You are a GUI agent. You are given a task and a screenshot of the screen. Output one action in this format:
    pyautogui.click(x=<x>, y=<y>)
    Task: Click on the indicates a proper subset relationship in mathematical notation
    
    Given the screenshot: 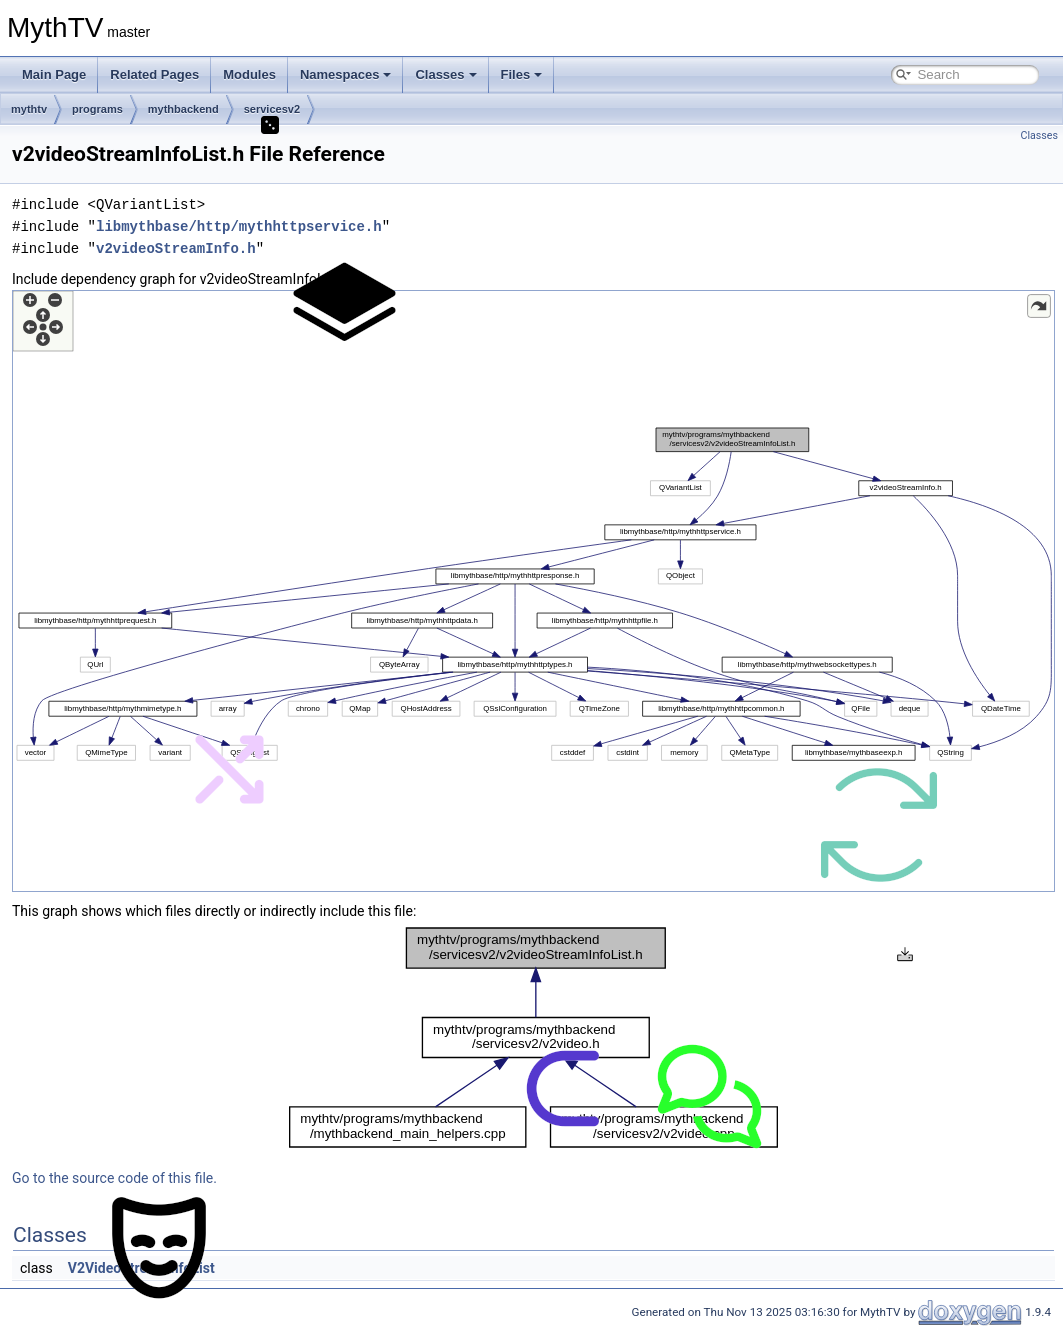 What is the action you would take?
    pyautogui.click(x=564, y=1088)
    